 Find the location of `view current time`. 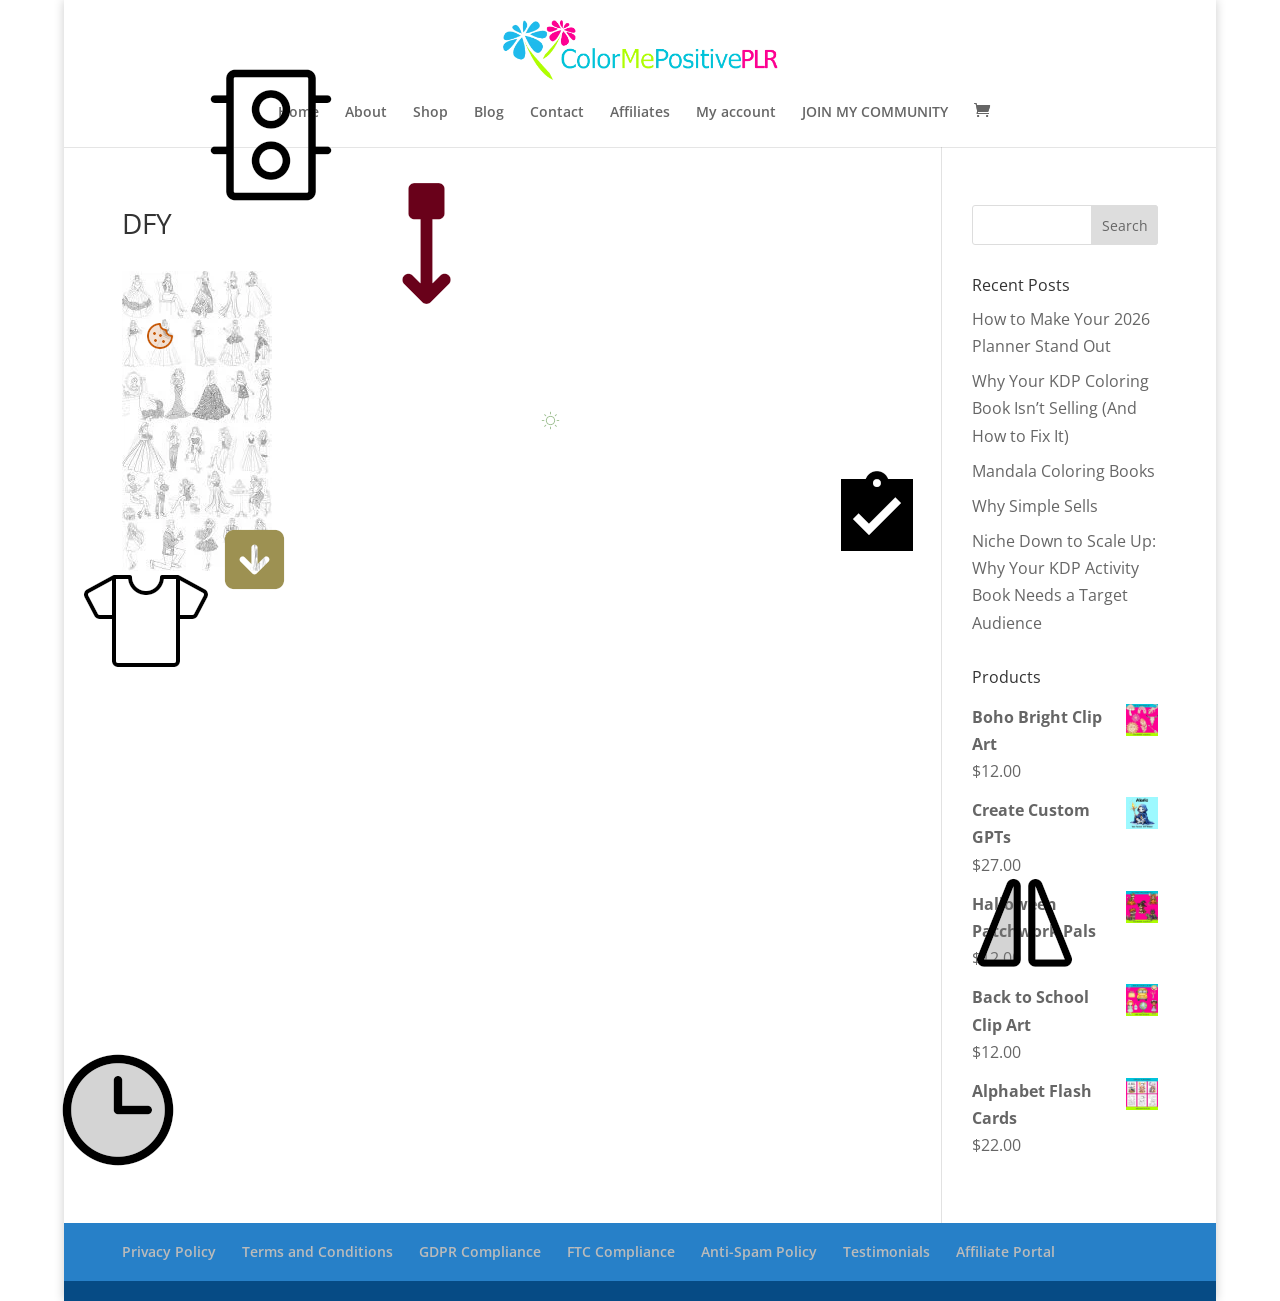

view current time is located at coordinates (118, 1110).